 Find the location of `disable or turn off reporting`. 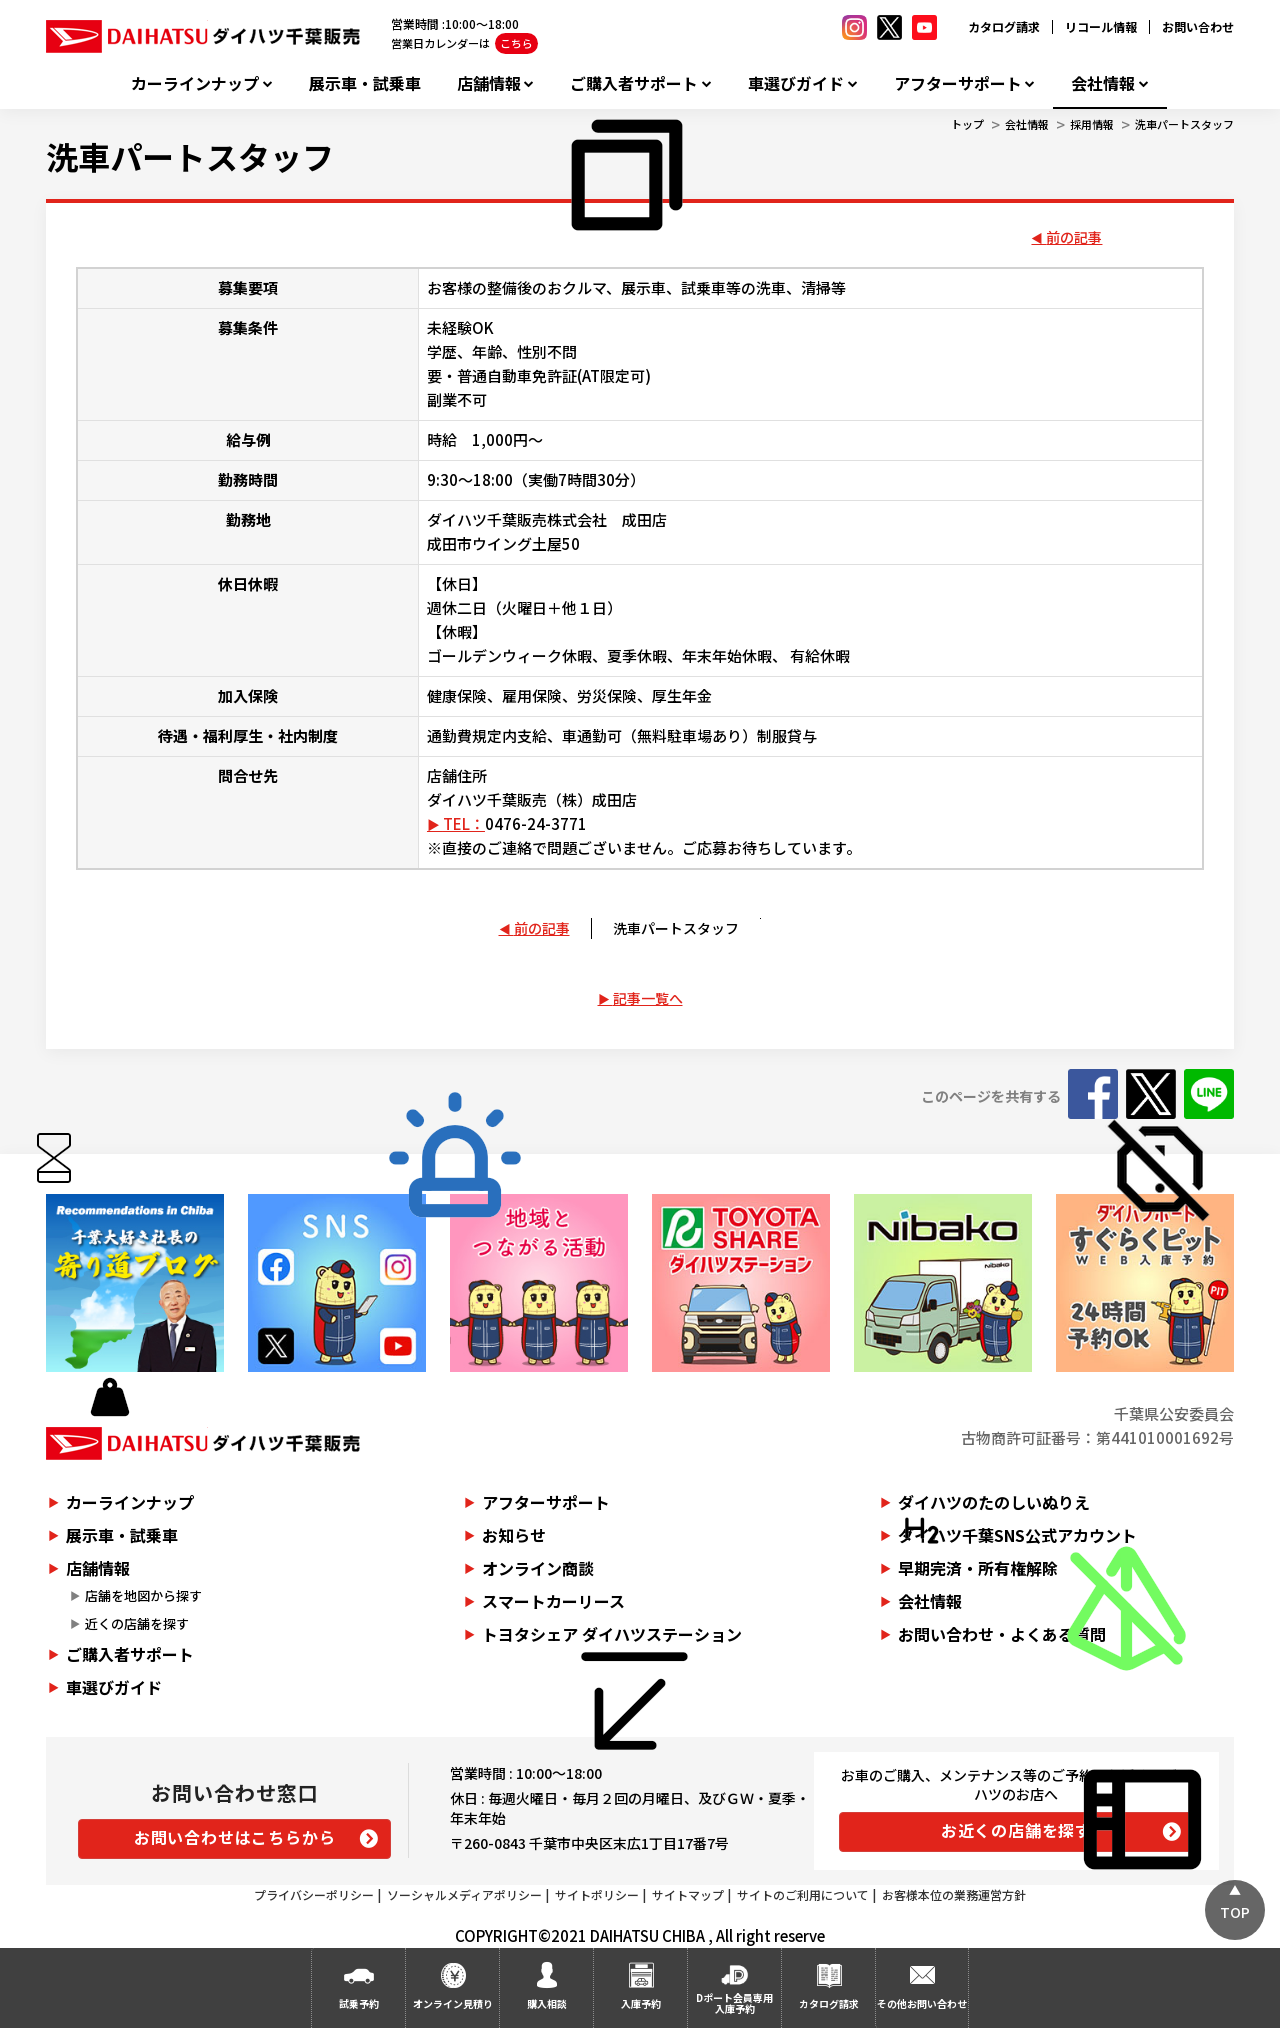

disable or turn off reporting is located at coordinates (1160, 1169).